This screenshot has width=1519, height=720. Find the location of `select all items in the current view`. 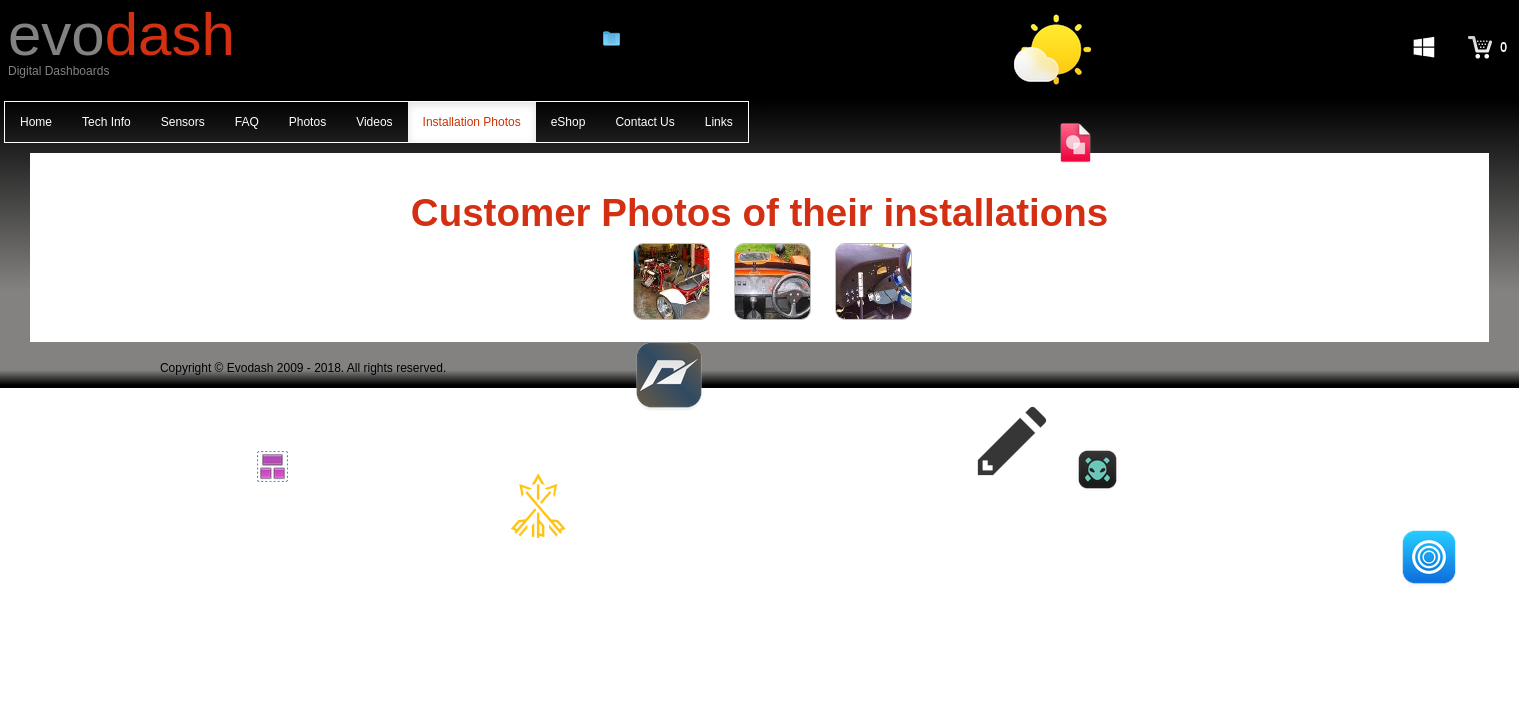

select all items in the current view is located at coordinates (272, 466).